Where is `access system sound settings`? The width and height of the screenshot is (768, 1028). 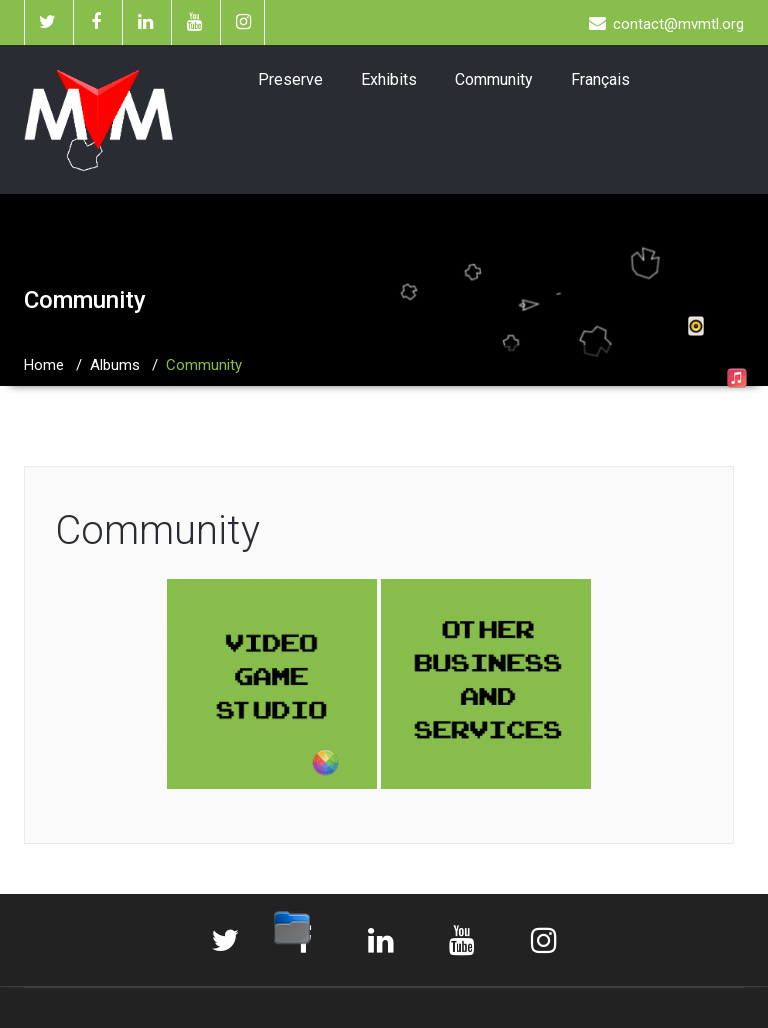 access system sound settings is located at coordinates (696, 326).